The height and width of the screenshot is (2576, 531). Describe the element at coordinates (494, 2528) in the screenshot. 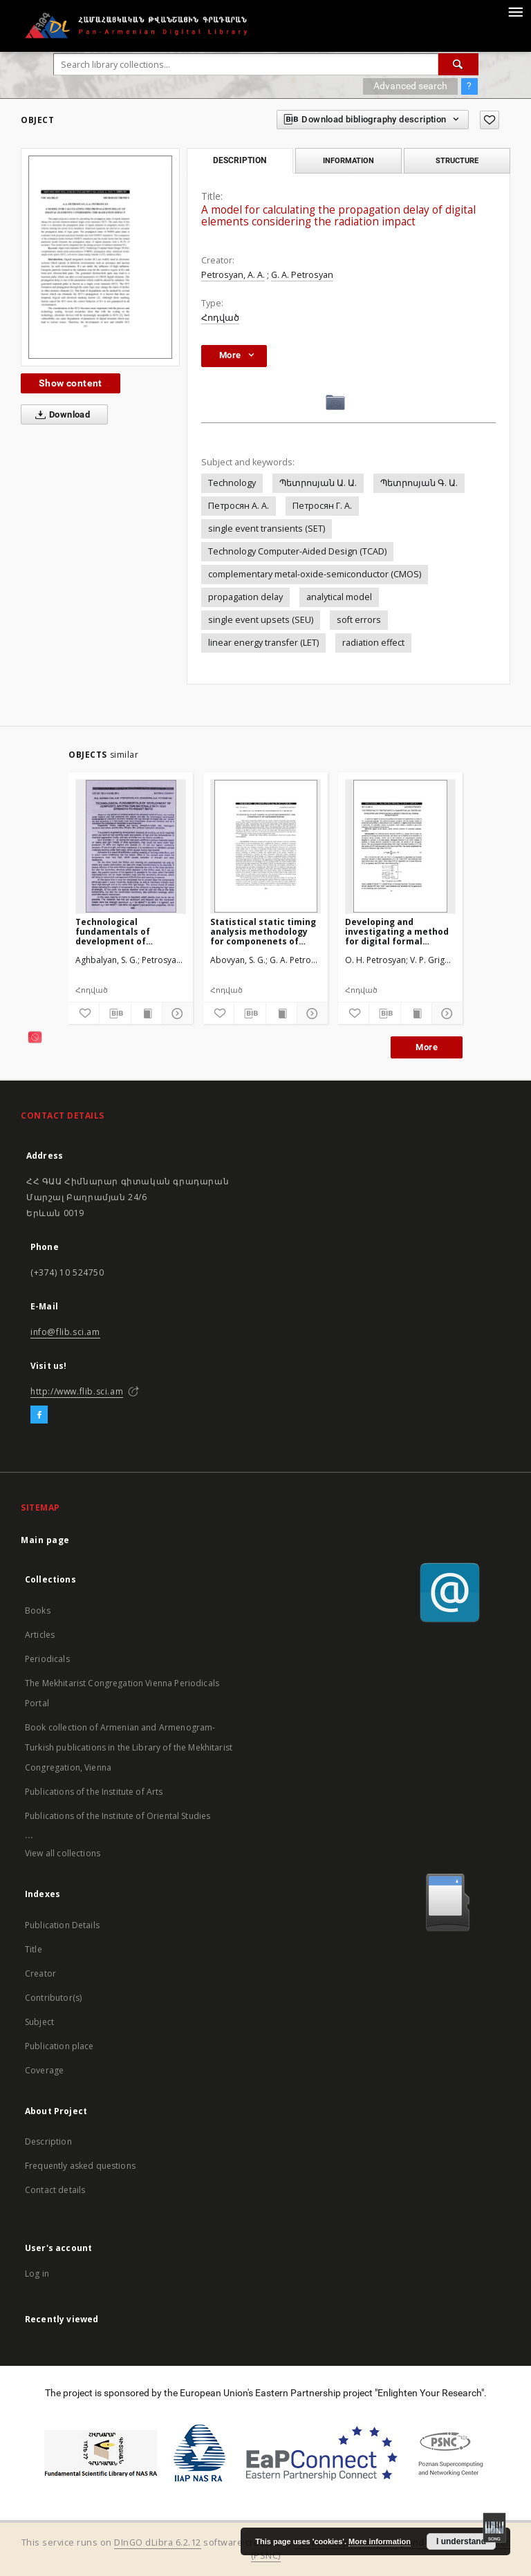

I see `open a song file in GarageBand` at that location.